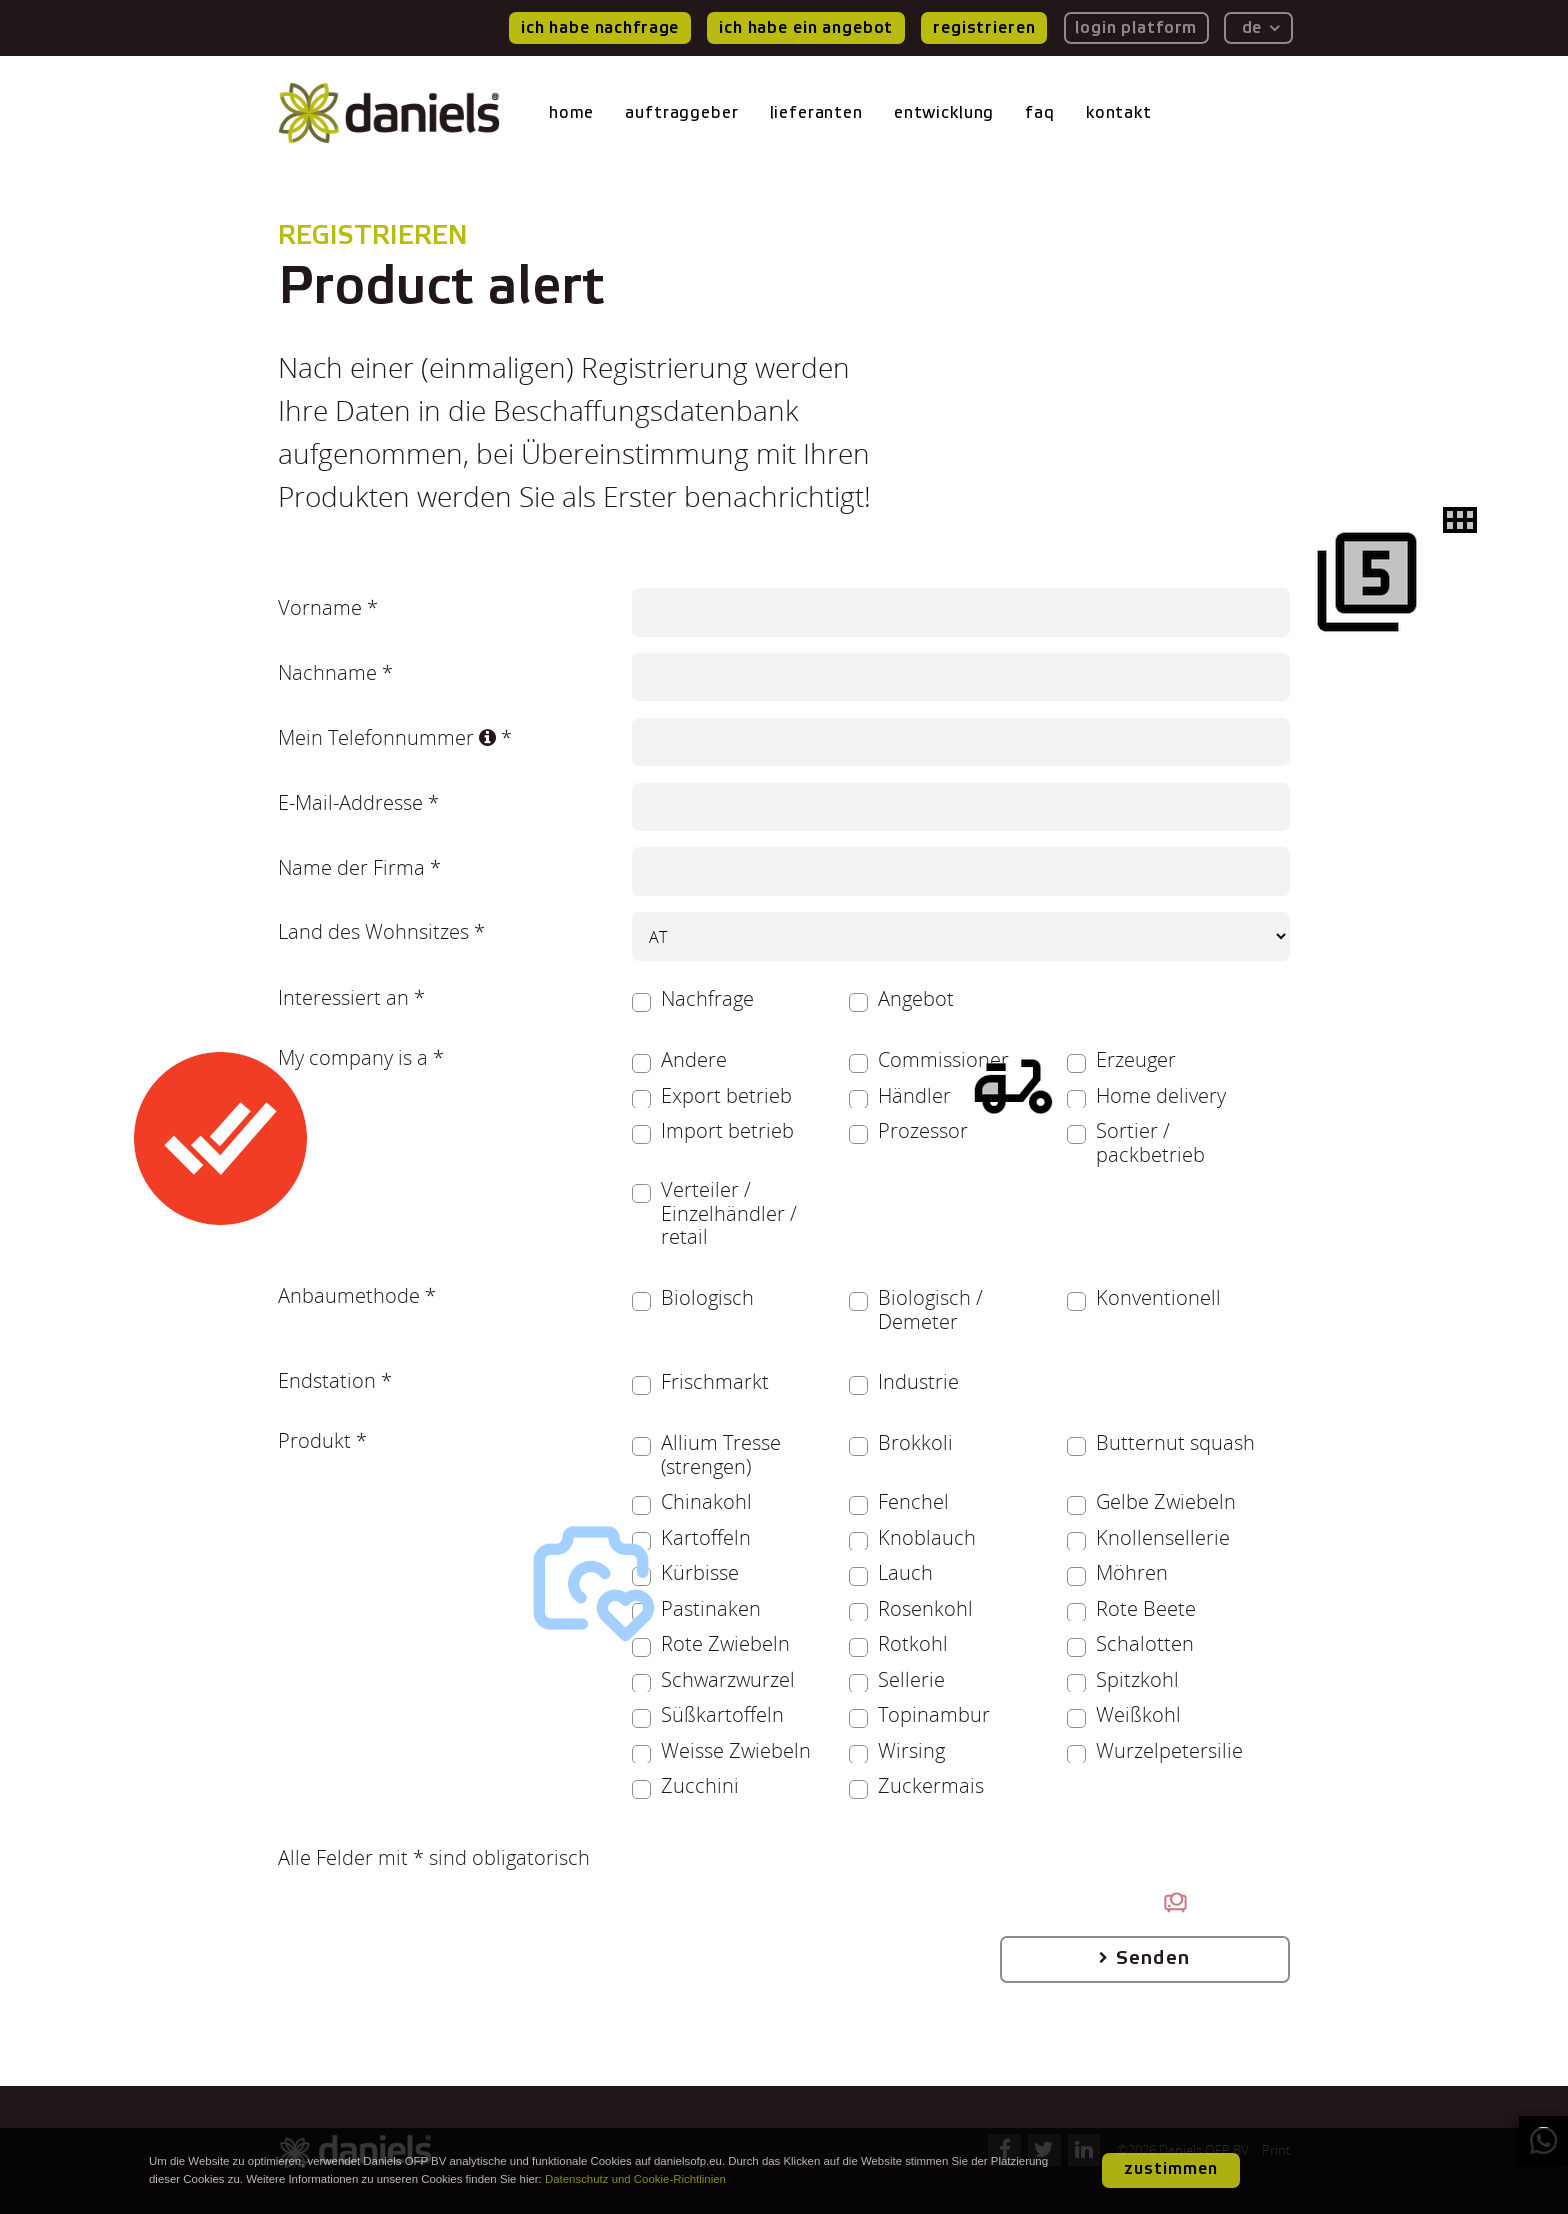 This screenshot has height=2214, width=1568. What do you see at coordinates (1175, 1902) in the screenshot?
I see `connect to a projector device` at bounding box center [1175, 1902].